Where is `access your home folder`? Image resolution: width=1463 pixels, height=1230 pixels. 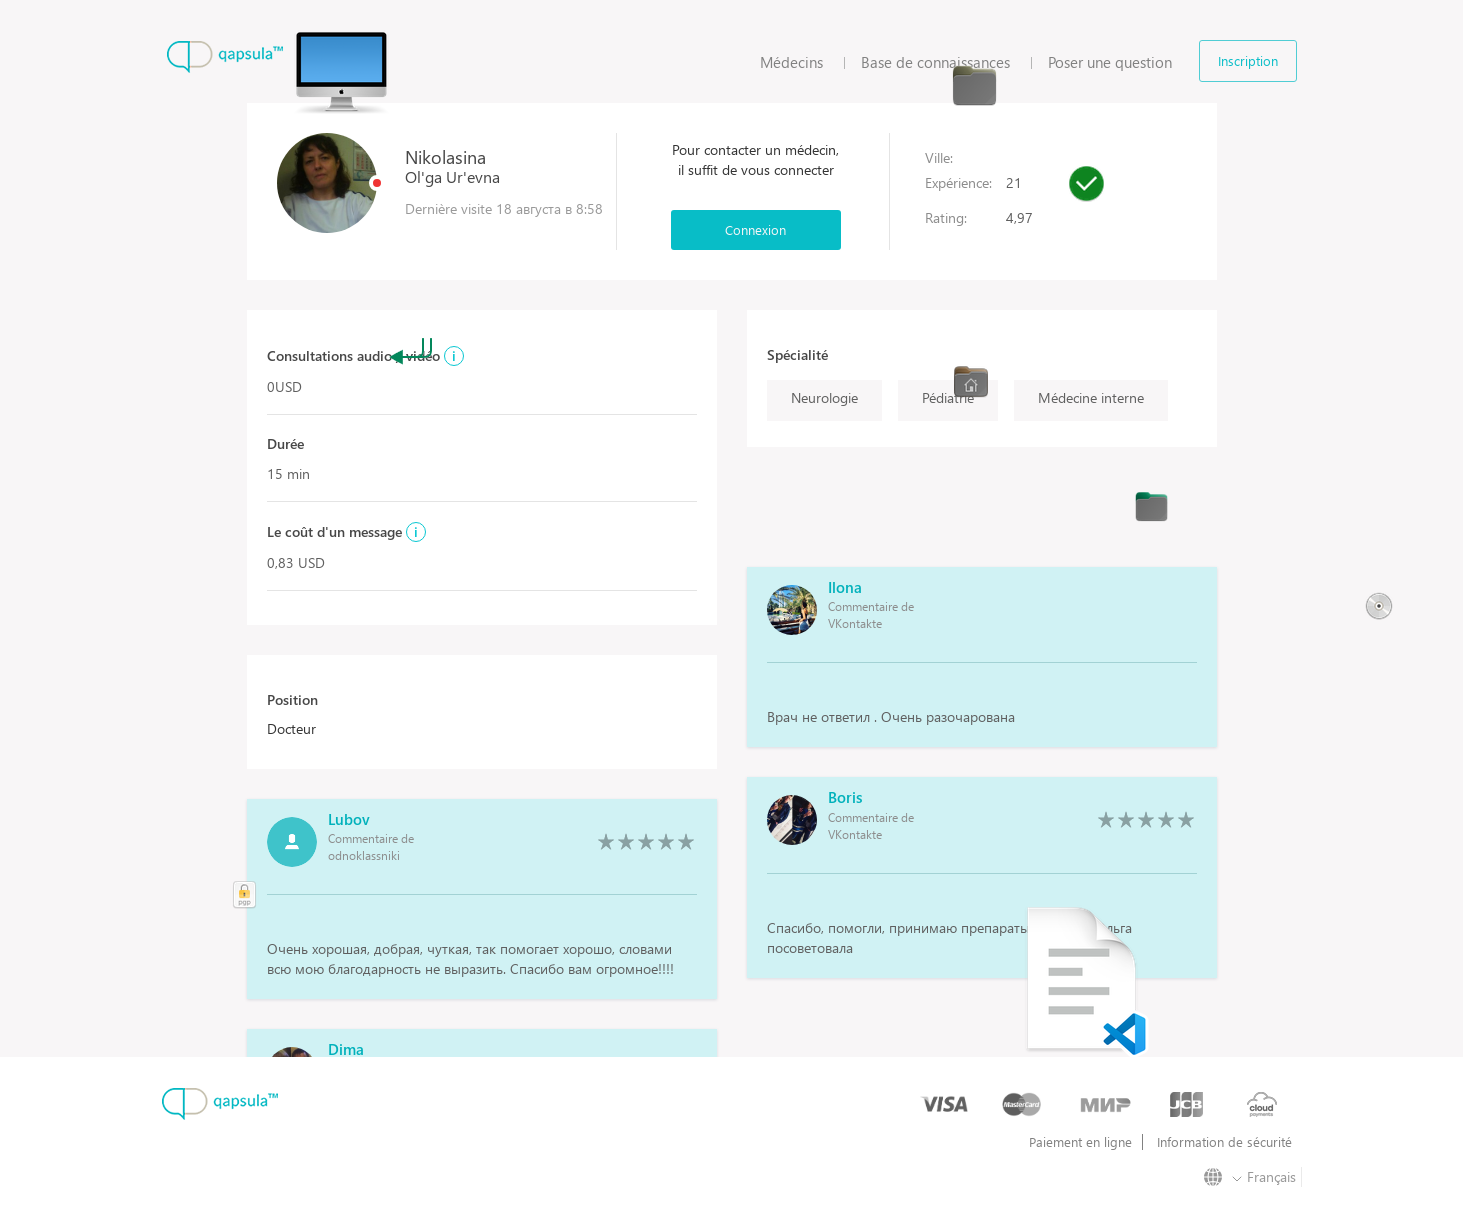
access your home folder is located at coordinates (971, 381).